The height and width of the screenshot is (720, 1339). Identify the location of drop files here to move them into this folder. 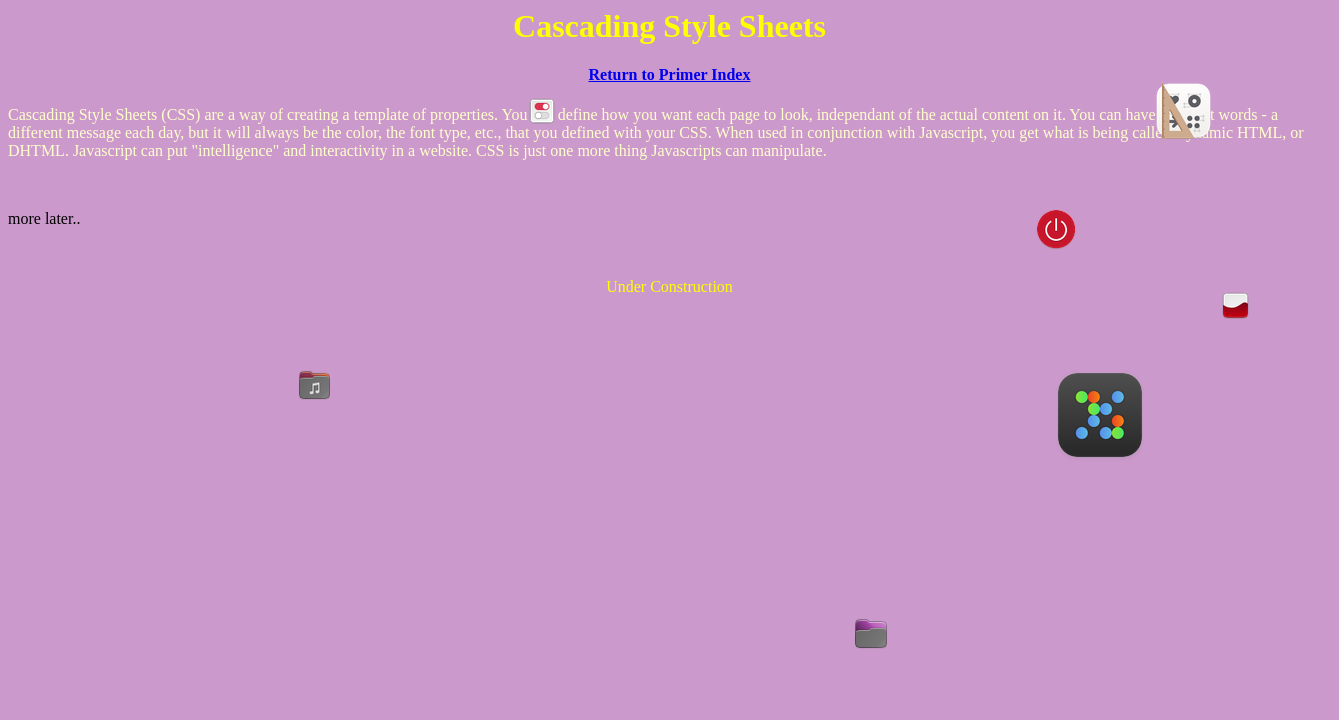
(871, 633).